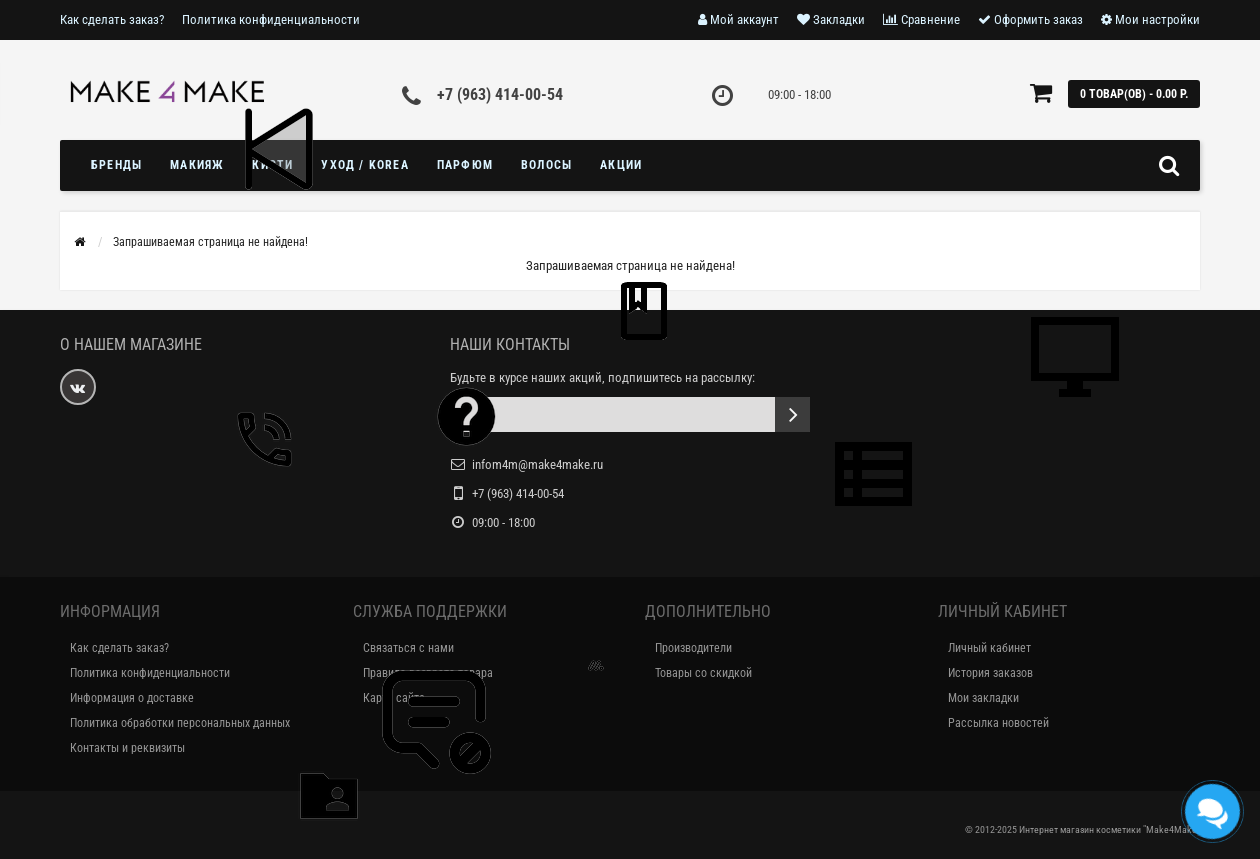 The height and width of the screenshot is (859, 1260). What do you see at coordinates (644, 311) in the screenshot?
I see `access your classes or courses` at bounding box center [644, 311].